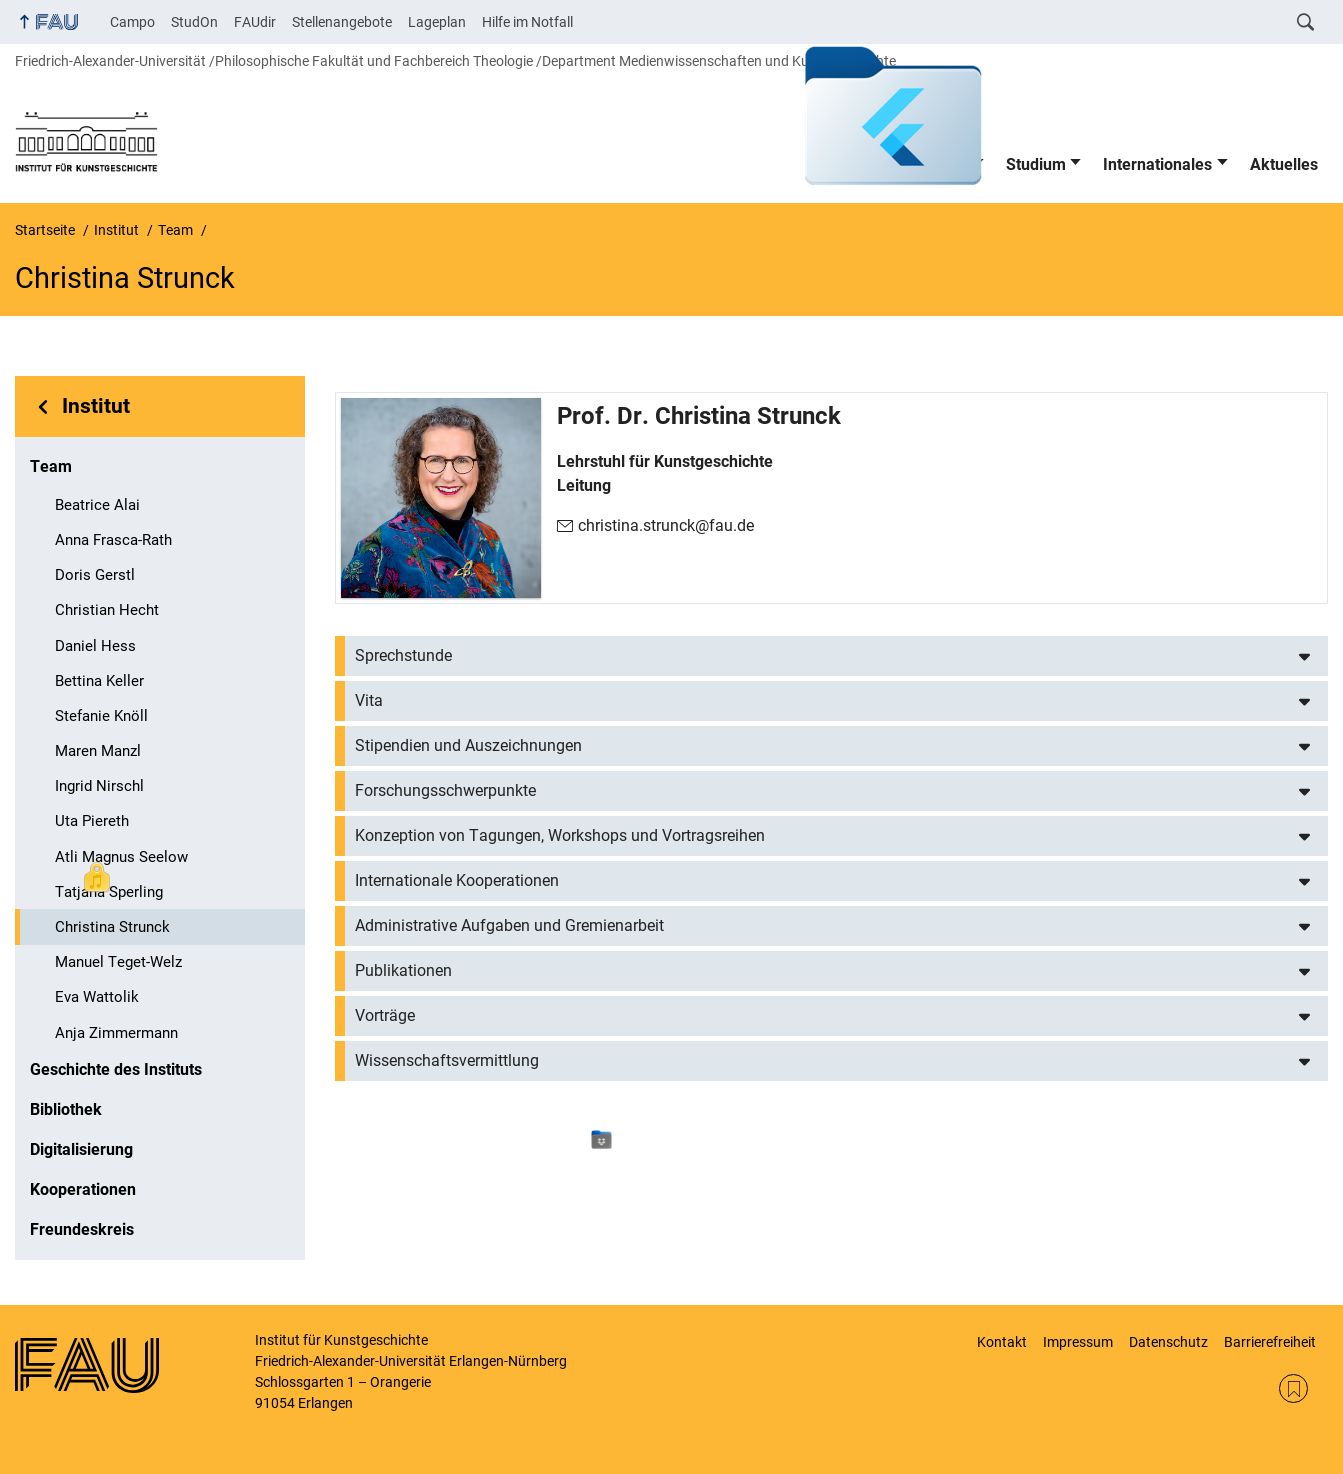 The image size is (1343, 1474). What do you see at coordinates (97, 877) in the screenshot?
I see `open EarTag music tagging application` at bounding box center [97, 877].